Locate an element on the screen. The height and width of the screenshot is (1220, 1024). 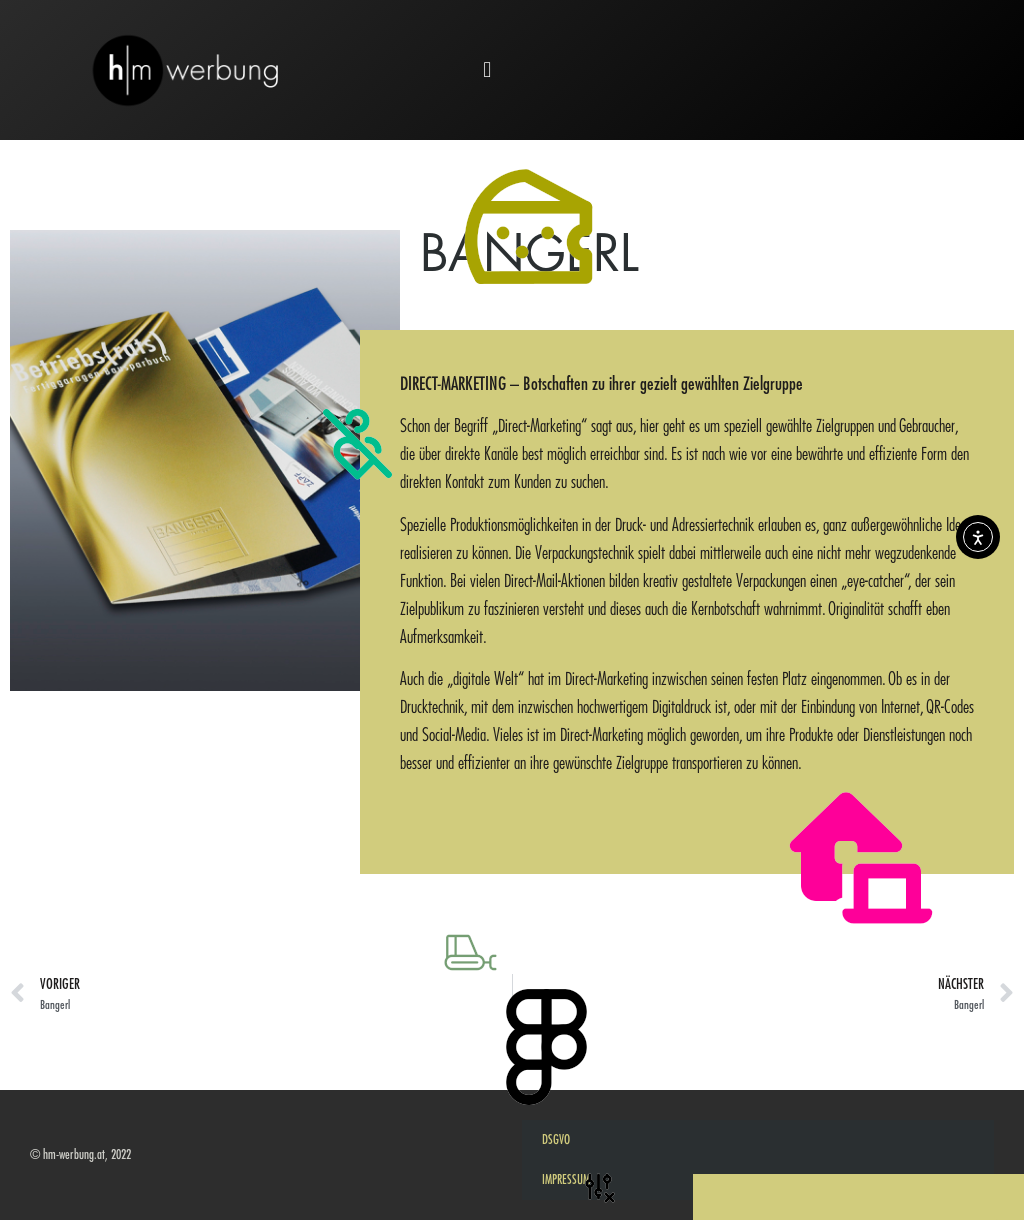
work from home or remote work mode is located at coordinates (861, 856).